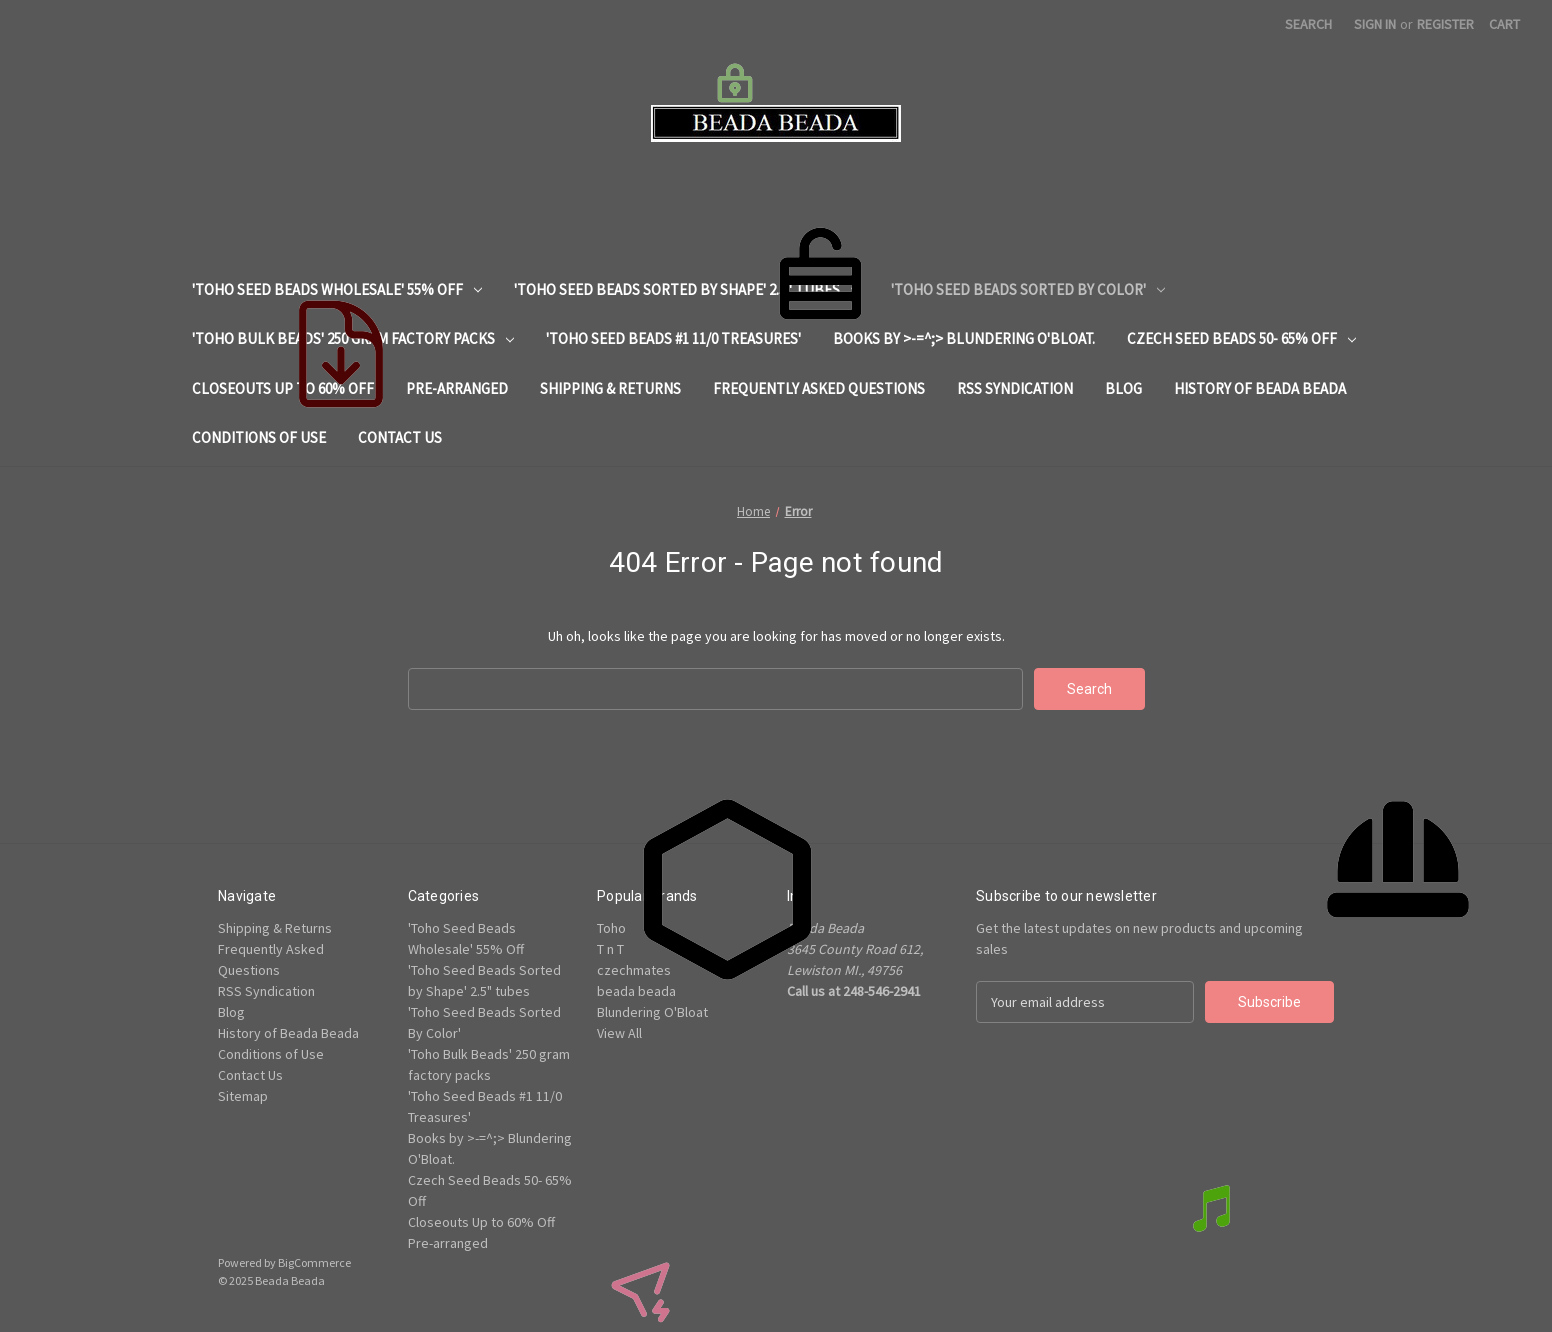 The height and width of the screenshot is (1332, 1552). Describe the element at coordinates (735, 85) in the screenshot. I see `access security or password settings` at that location.